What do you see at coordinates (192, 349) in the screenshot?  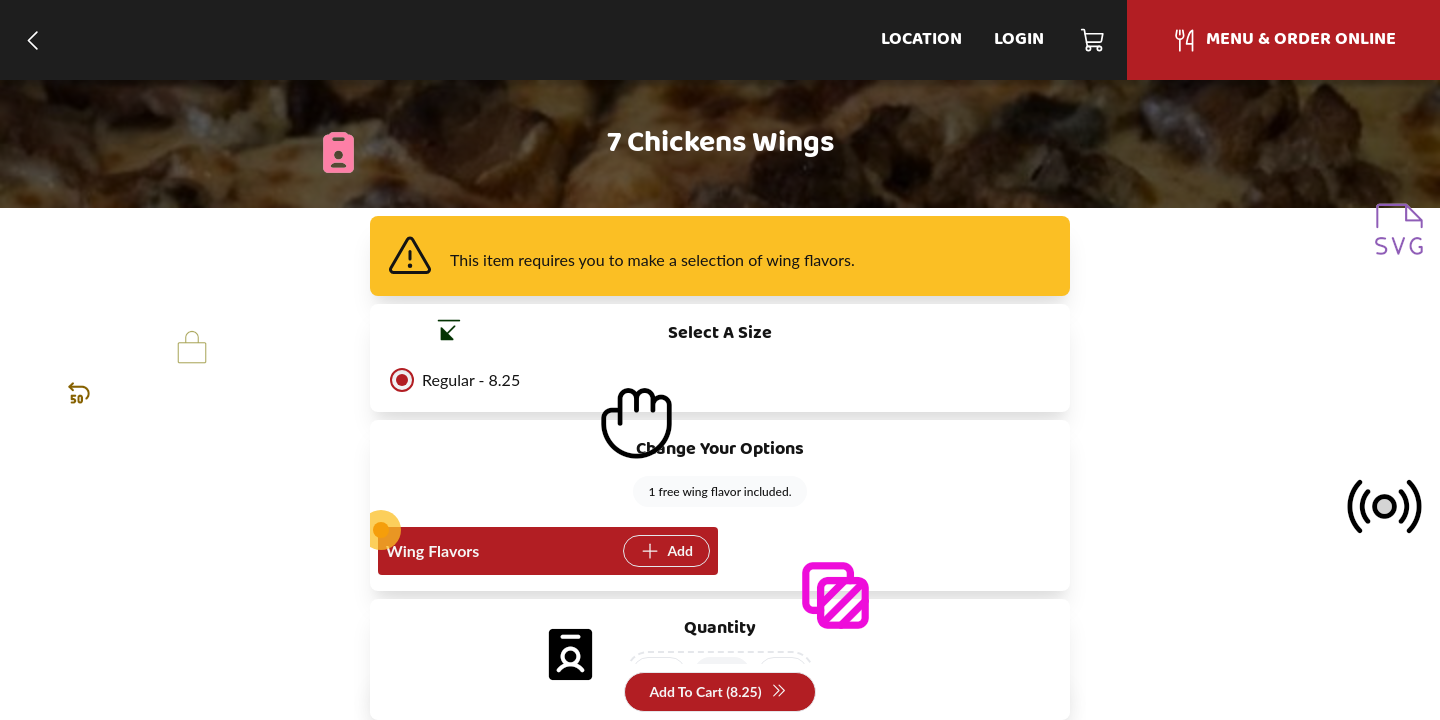 I see `lock or secure this item` at bounding box center [192, 349].